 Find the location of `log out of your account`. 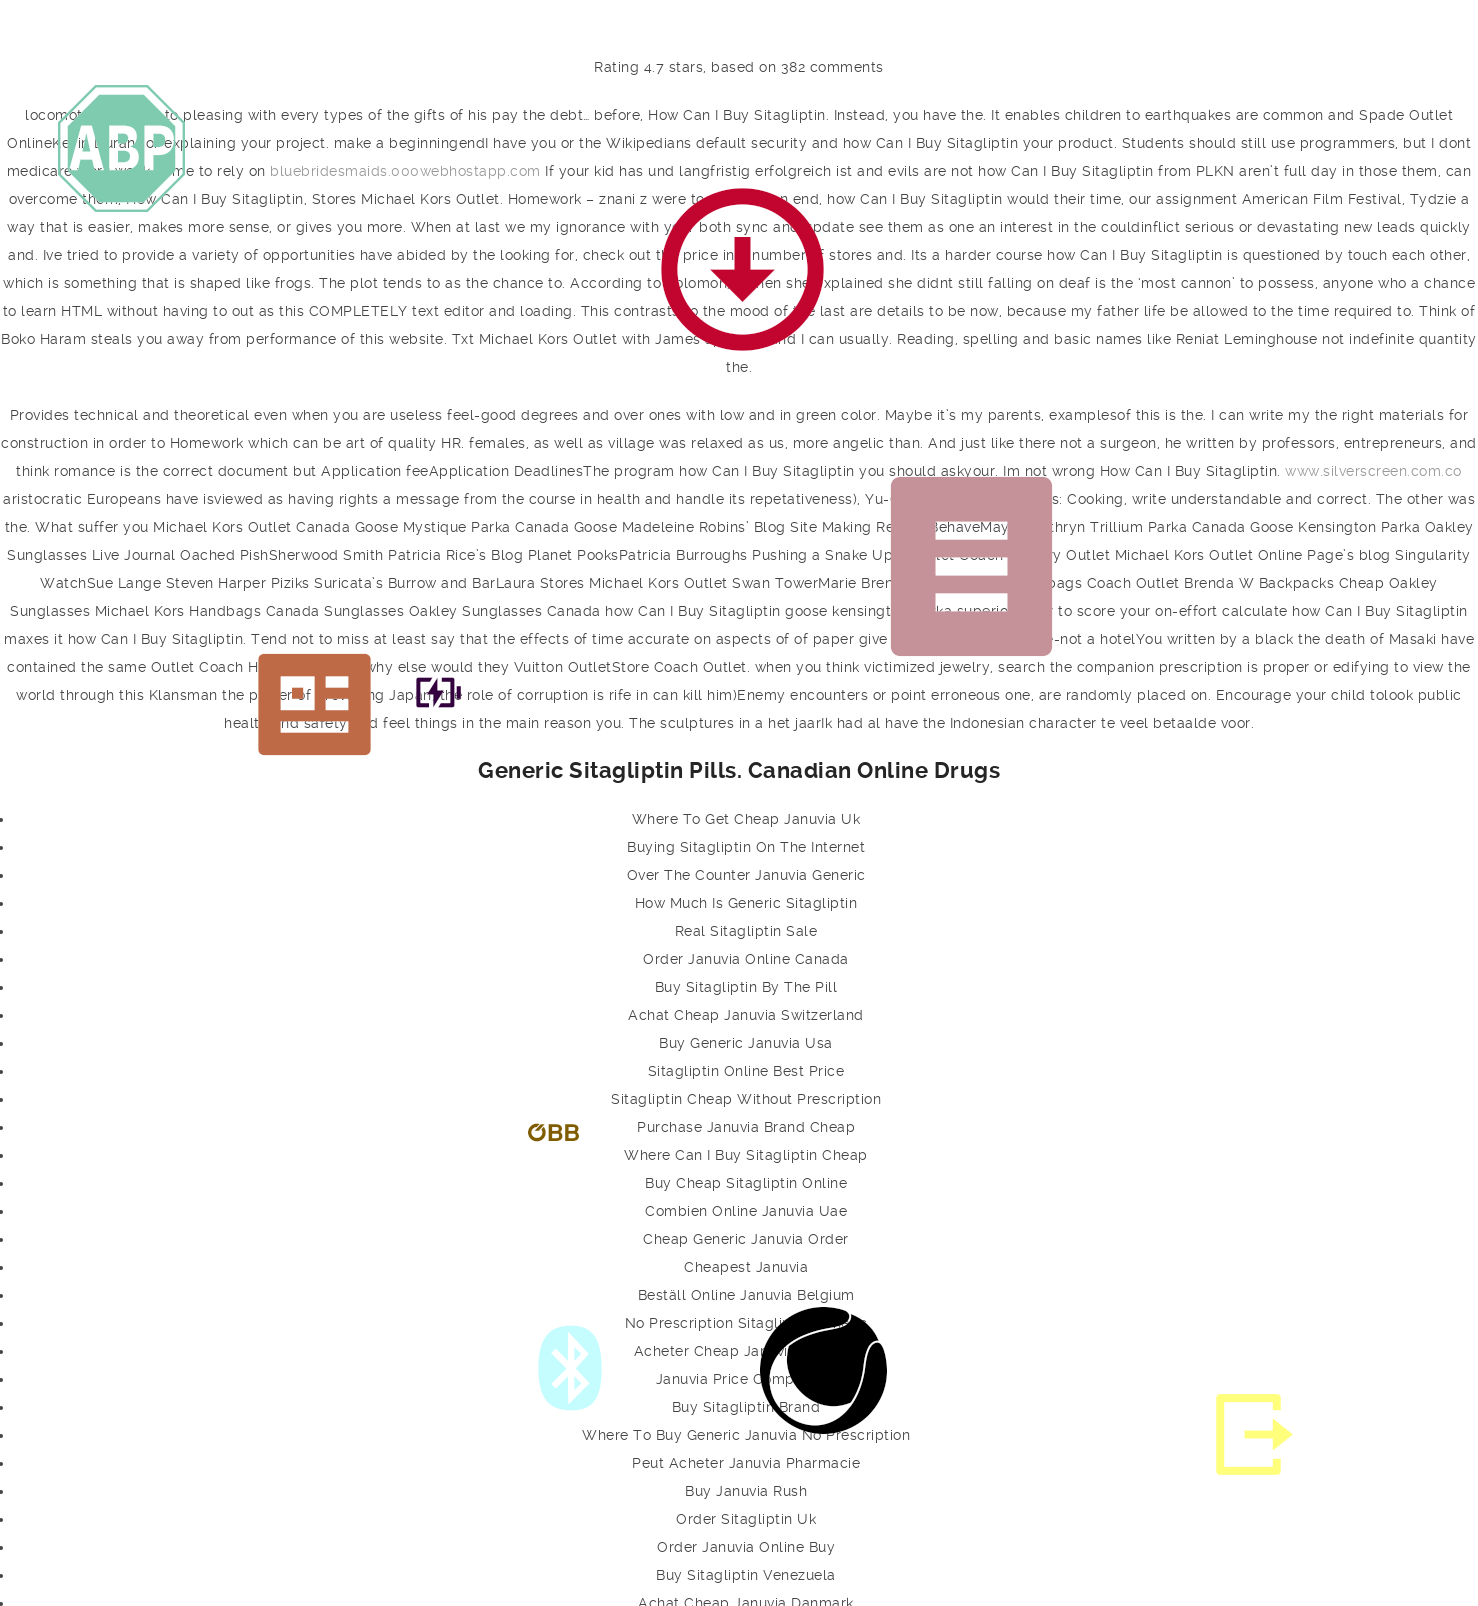

log out of your account is located at coordinates (1248, 1434).